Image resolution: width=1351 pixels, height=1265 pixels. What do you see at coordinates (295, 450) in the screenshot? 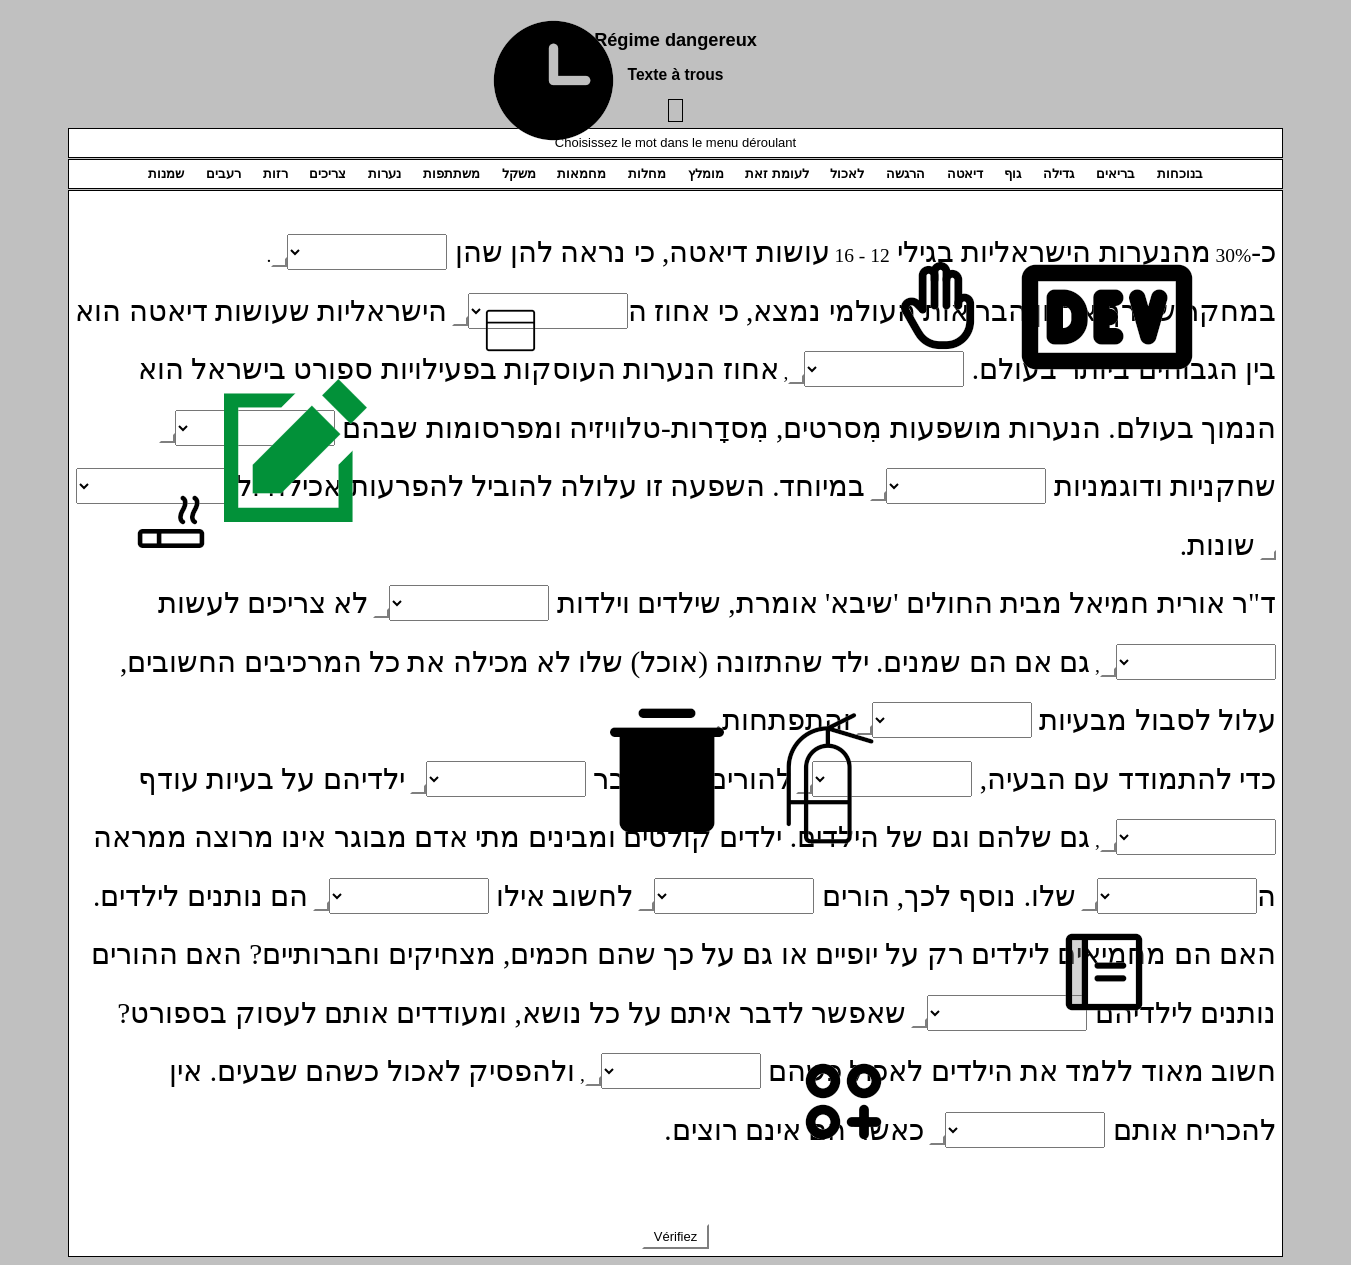
I see `compose a new message or document` at bounding box center [295, 450].